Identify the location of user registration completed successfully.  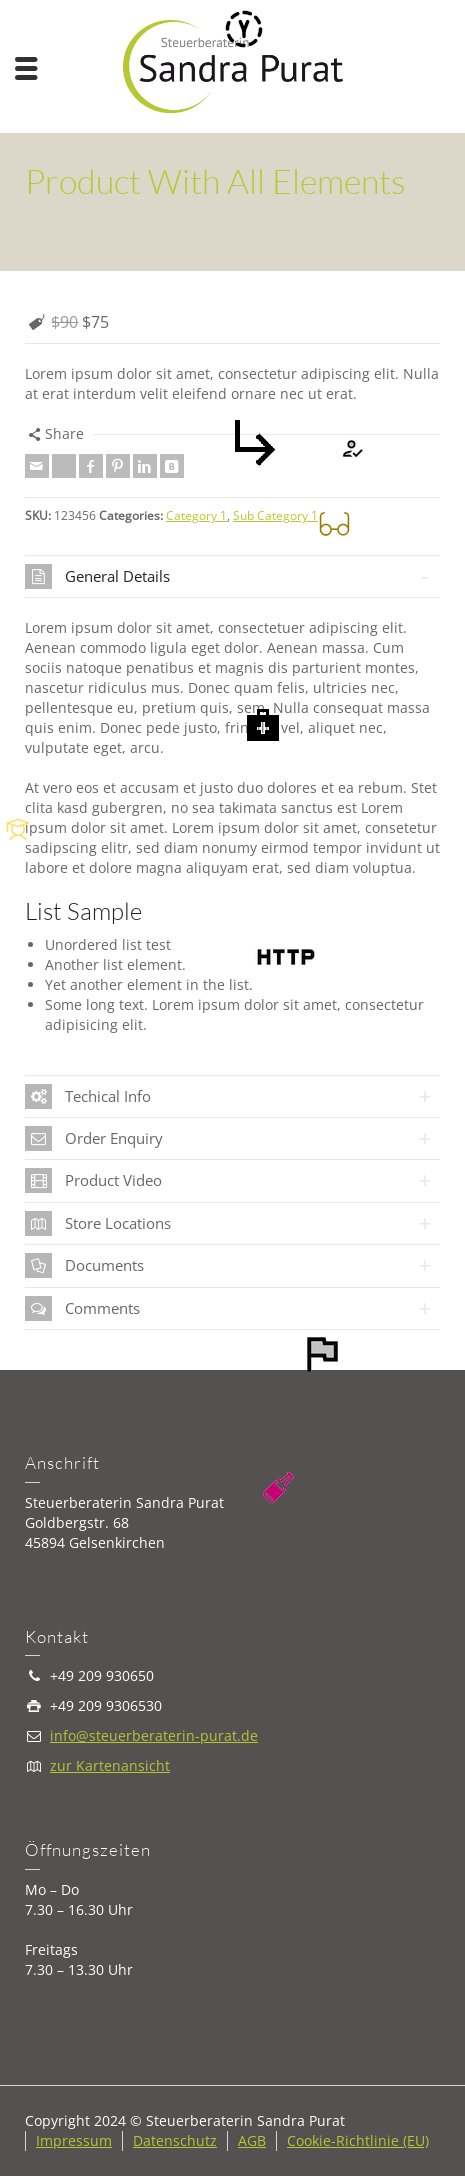
(352, 448).